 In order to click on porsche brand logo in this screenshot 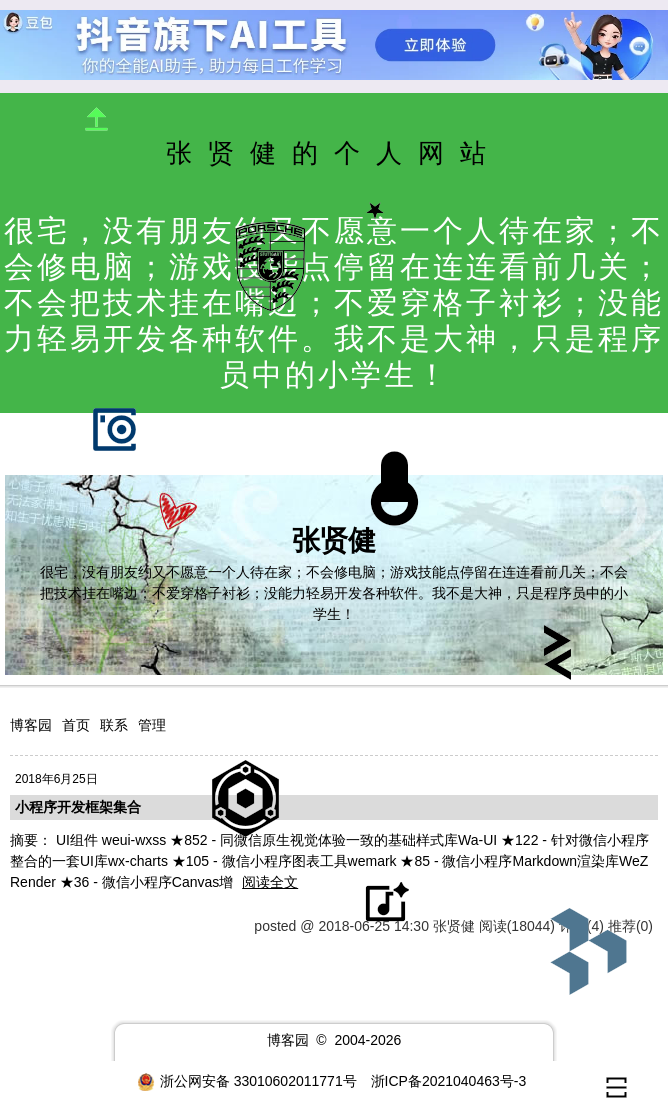, I will do `click(270, 266)`.